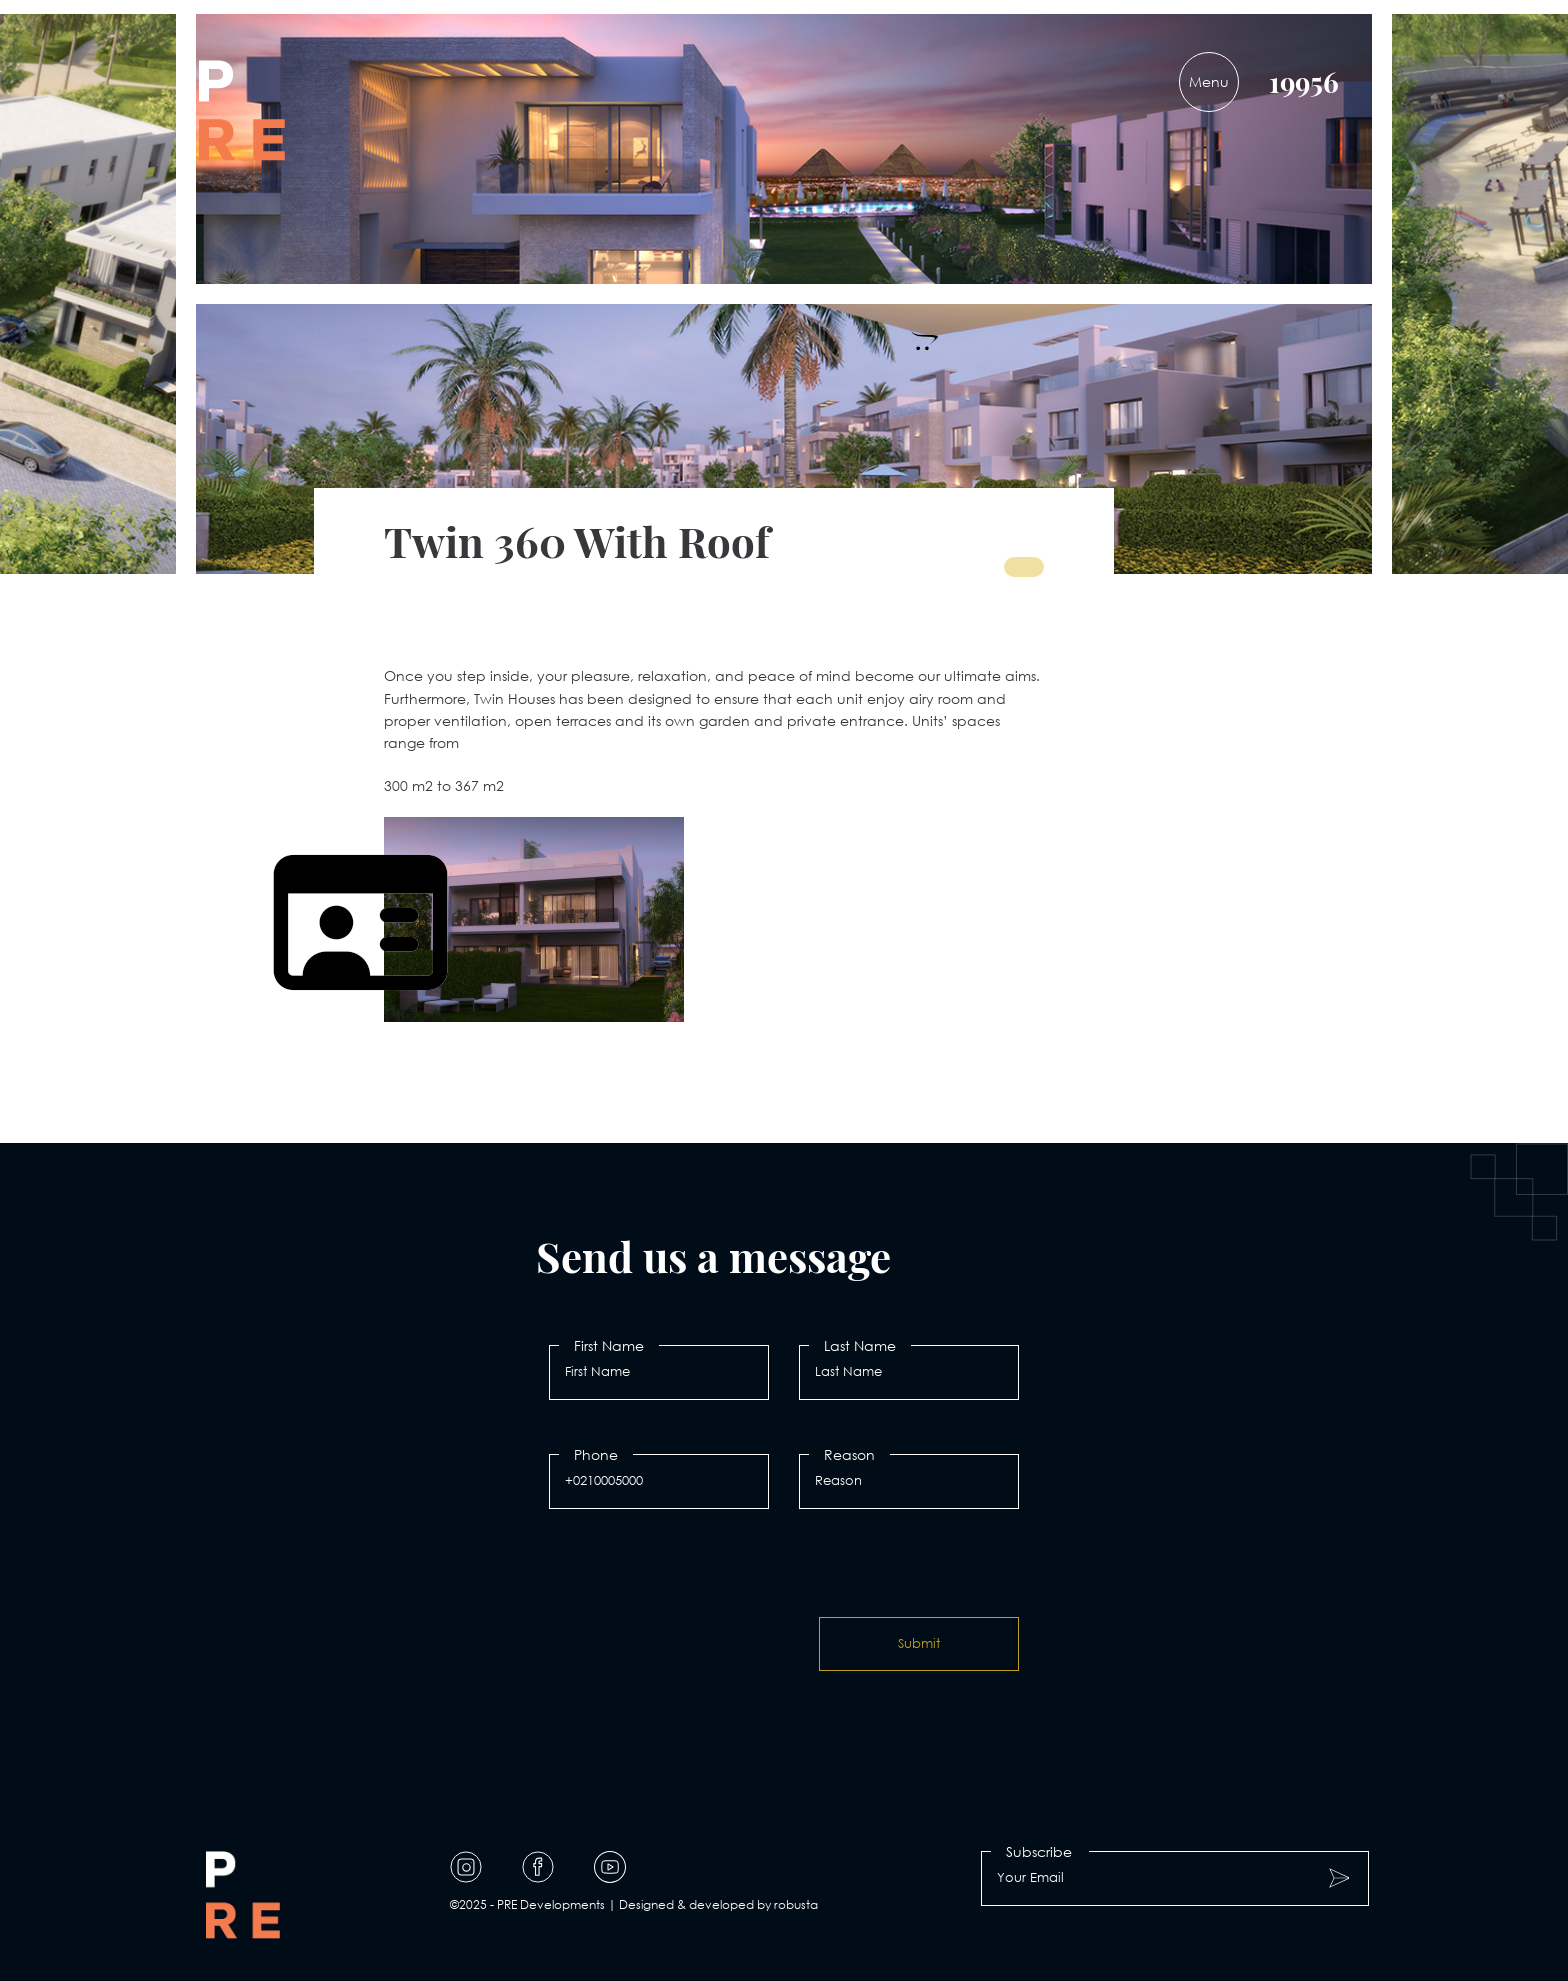  Describe the element at coordinates (924, 340) in the screenshot. I see `visit the OpenCart e-commerce platform` at that location.